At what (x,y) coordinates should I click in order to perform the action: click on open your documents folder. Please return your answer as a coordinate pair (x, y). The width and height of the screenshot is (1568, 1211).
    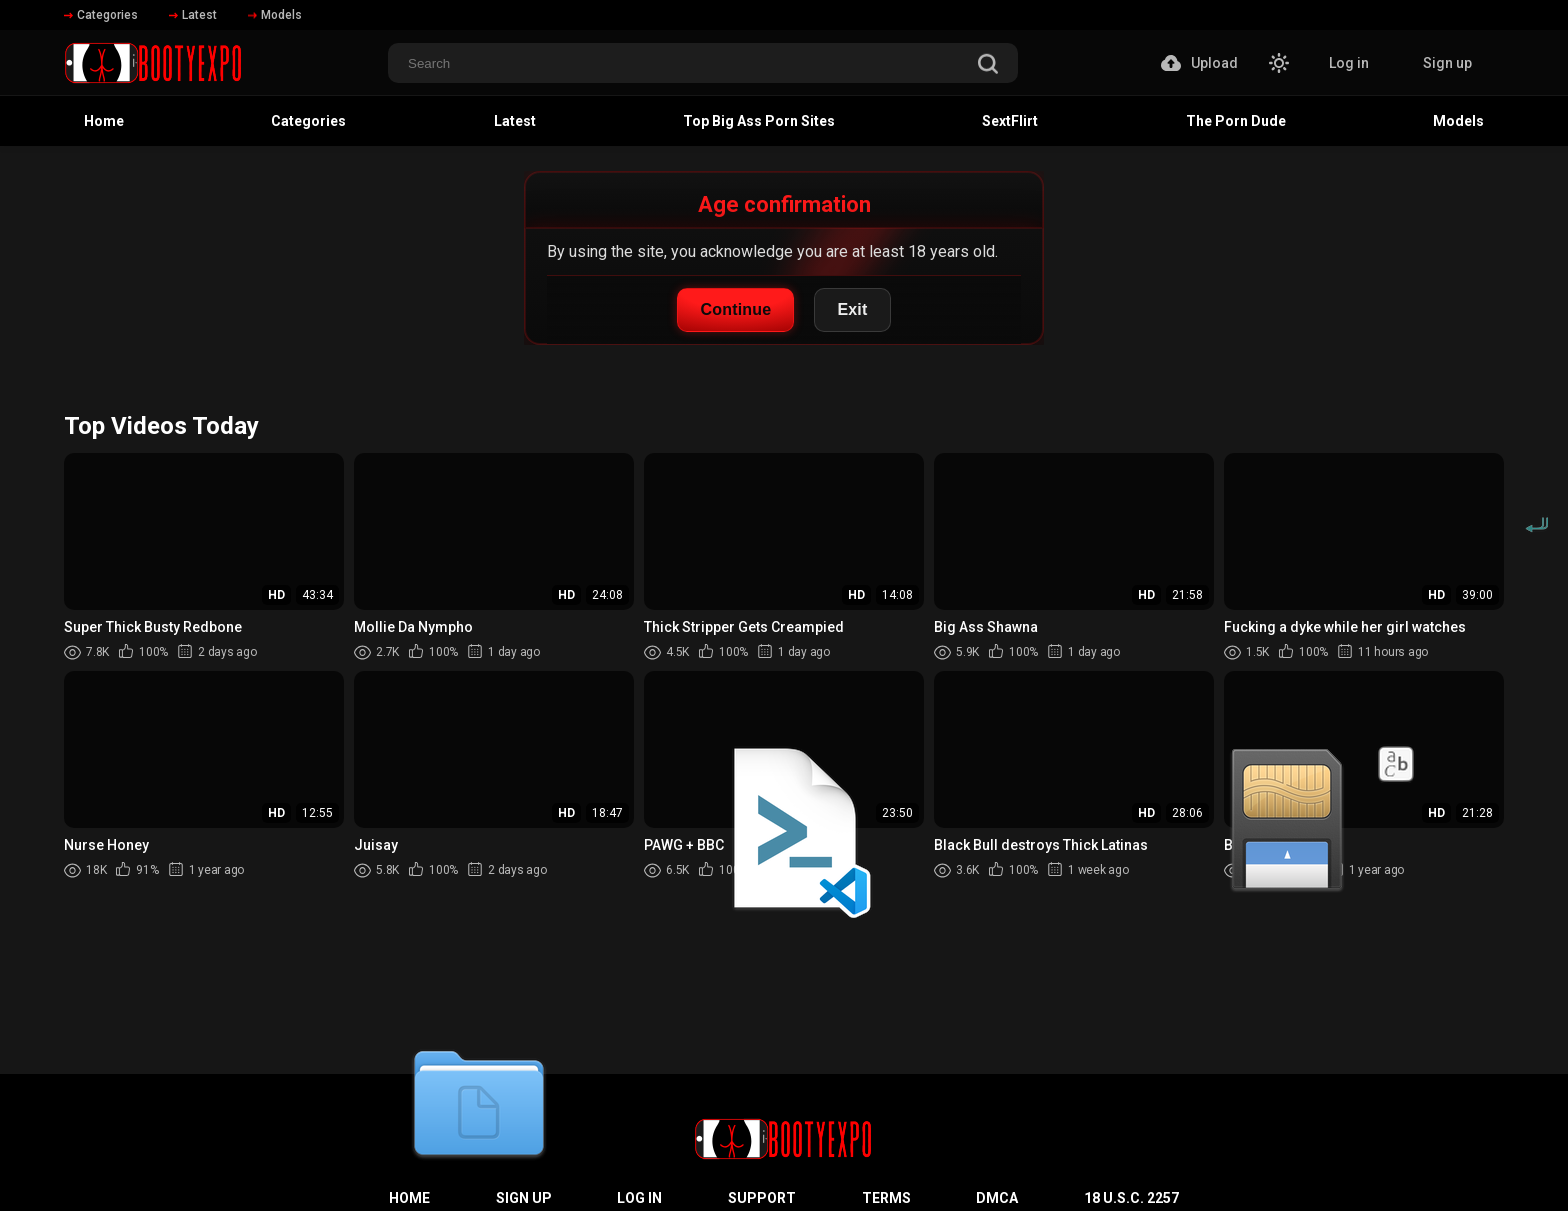
    Looking at the image, I should click on (479, 1103).